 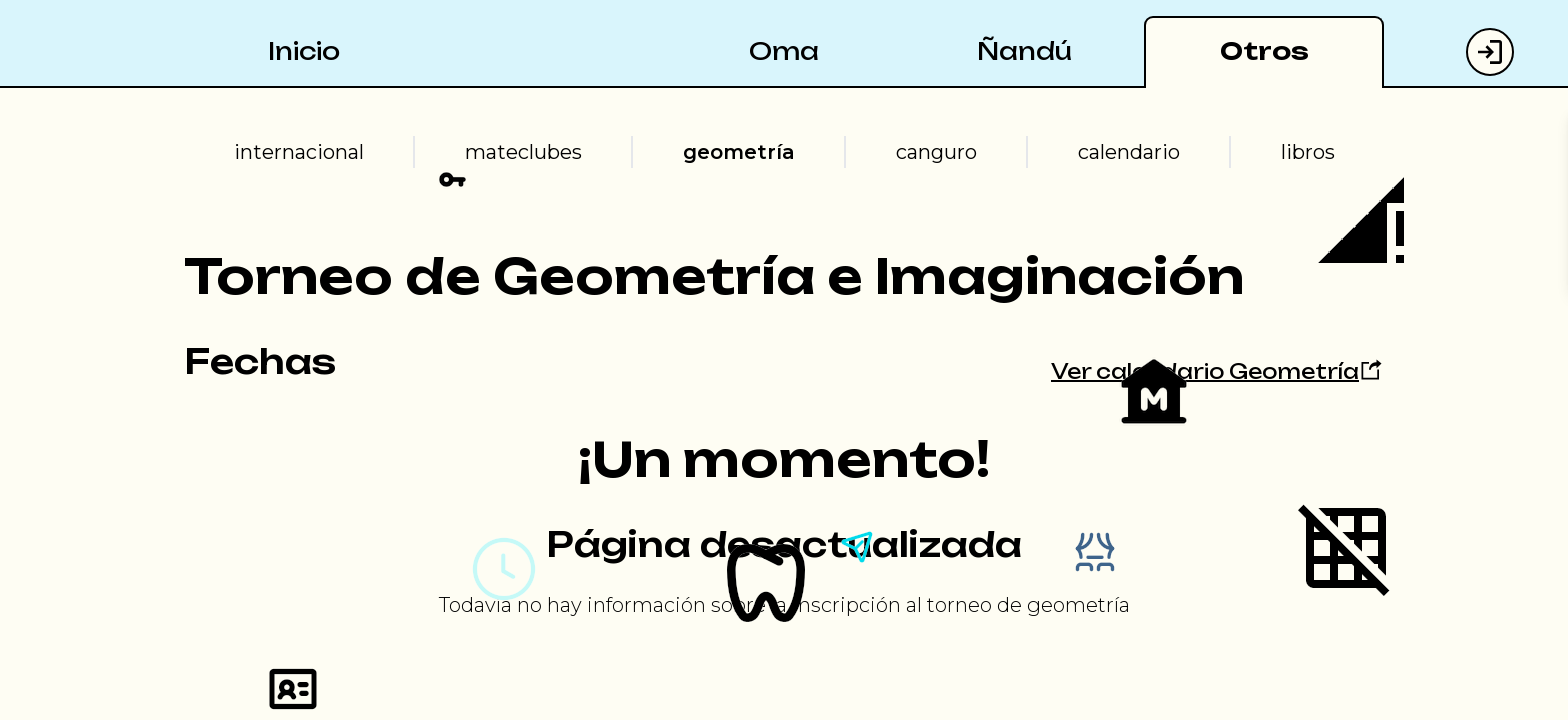 What do you see at coordinates (452, 179) in the screenshot?
I see `access VPN or secure connection settings` at bounding box center [452, 179].